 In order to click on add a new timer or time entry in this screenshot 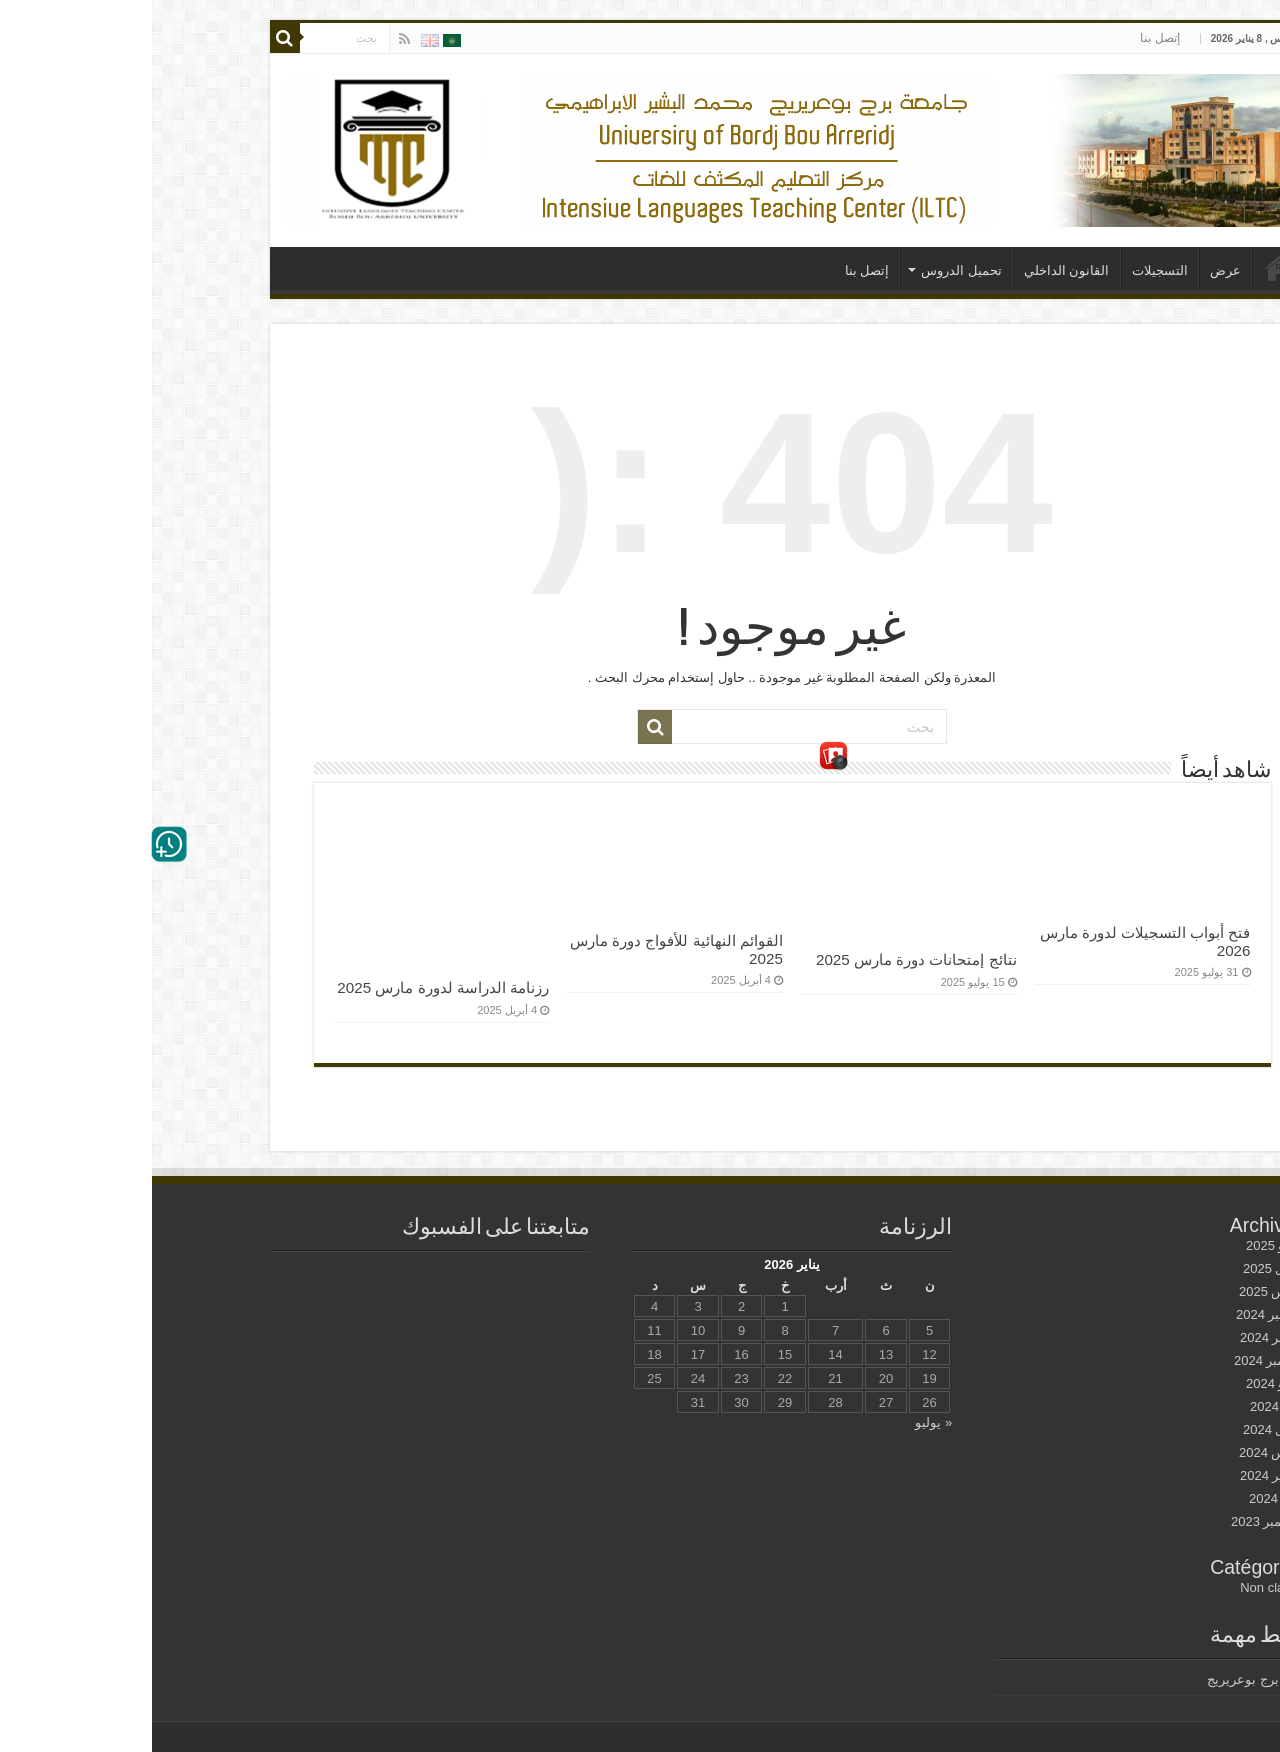, I will do `click(169, 844)`.